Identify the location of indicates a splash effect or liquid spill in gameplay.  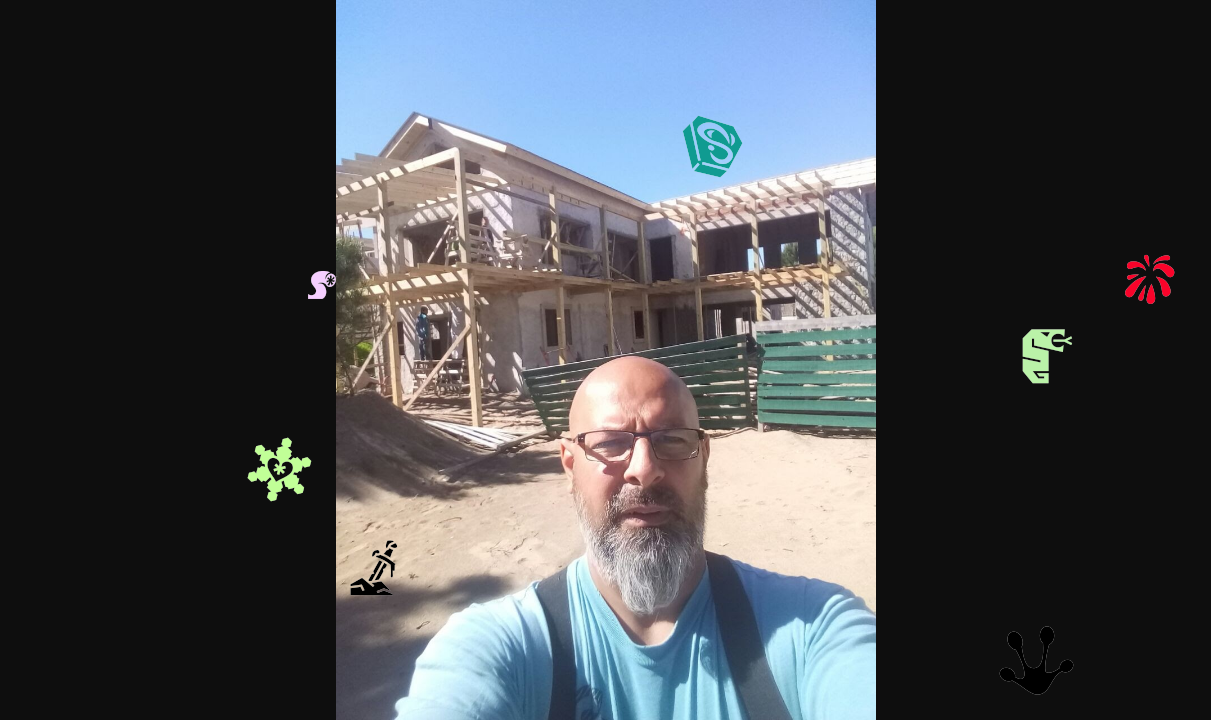
(1149, 279).